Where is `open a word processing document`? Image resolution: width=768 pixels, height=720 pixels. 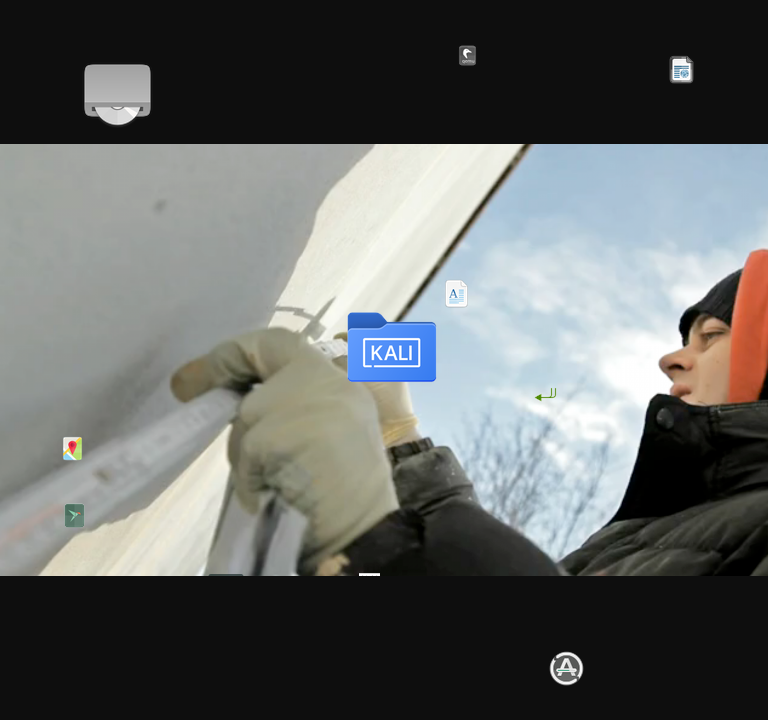 open a word processing document is located at coordinates (456, 293).